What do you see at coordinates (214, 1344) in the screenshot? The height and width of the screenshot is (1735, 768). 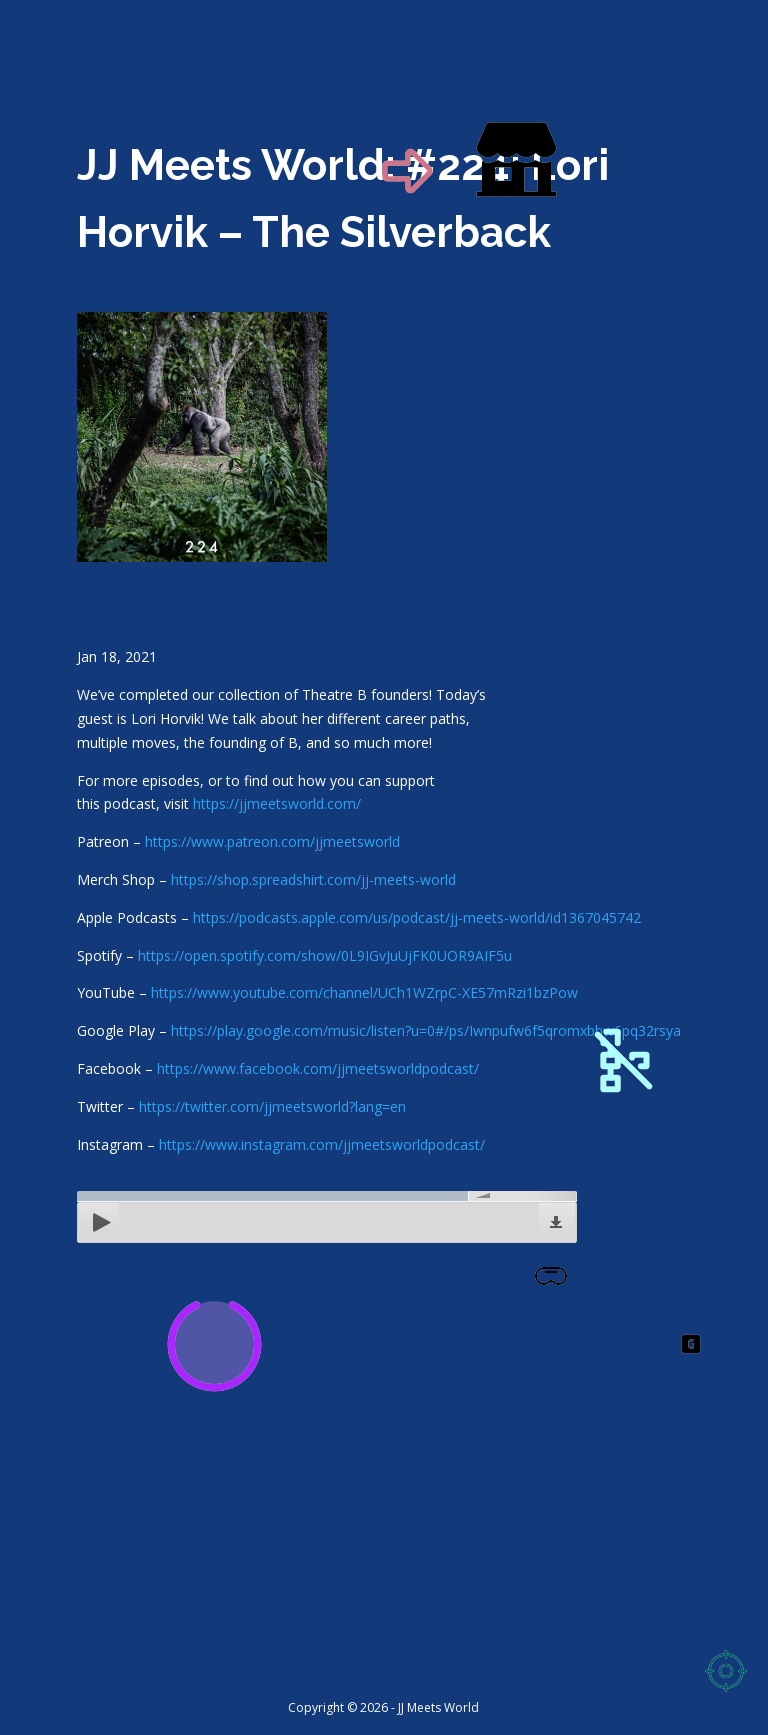 I see `loading or processing in progress` at bounding box center [214, 1344].